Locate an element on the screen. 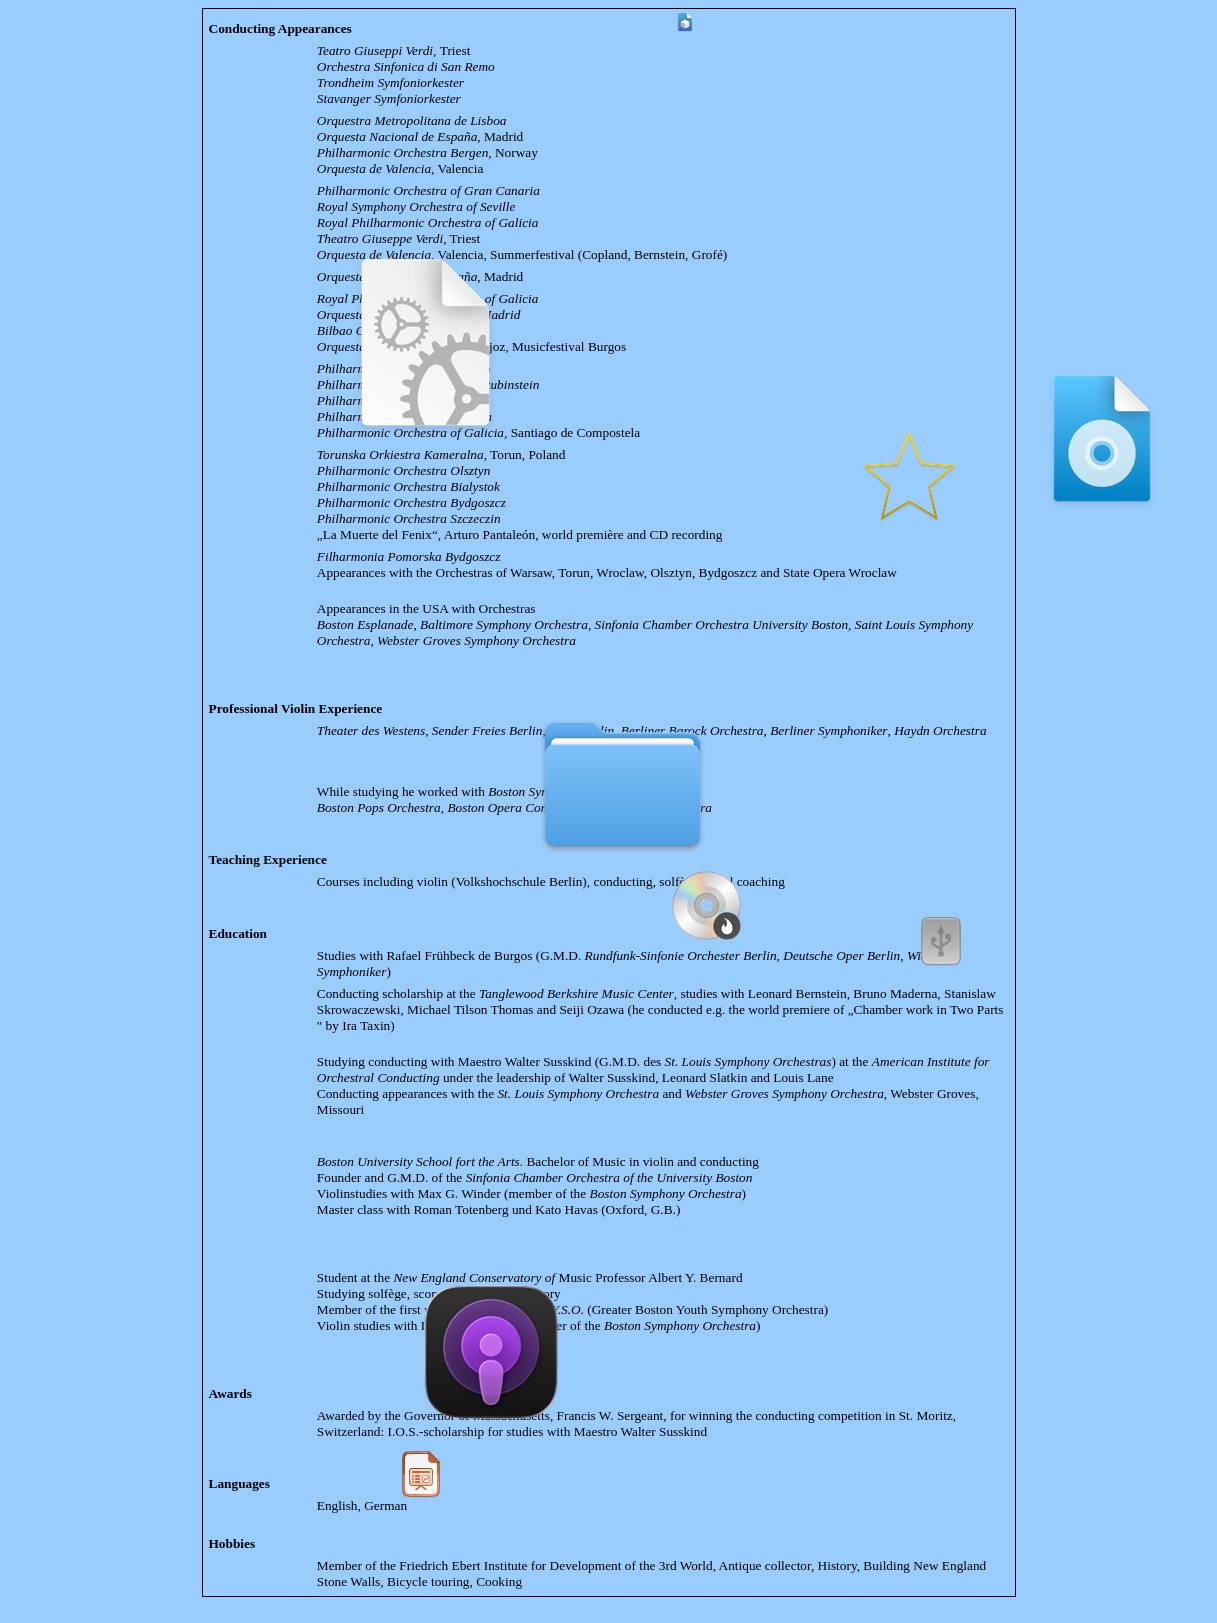 The width and height of the screenshot is (1217, 1623). an ovf virtual machine configuration file is located at coordinates (1102, 441).